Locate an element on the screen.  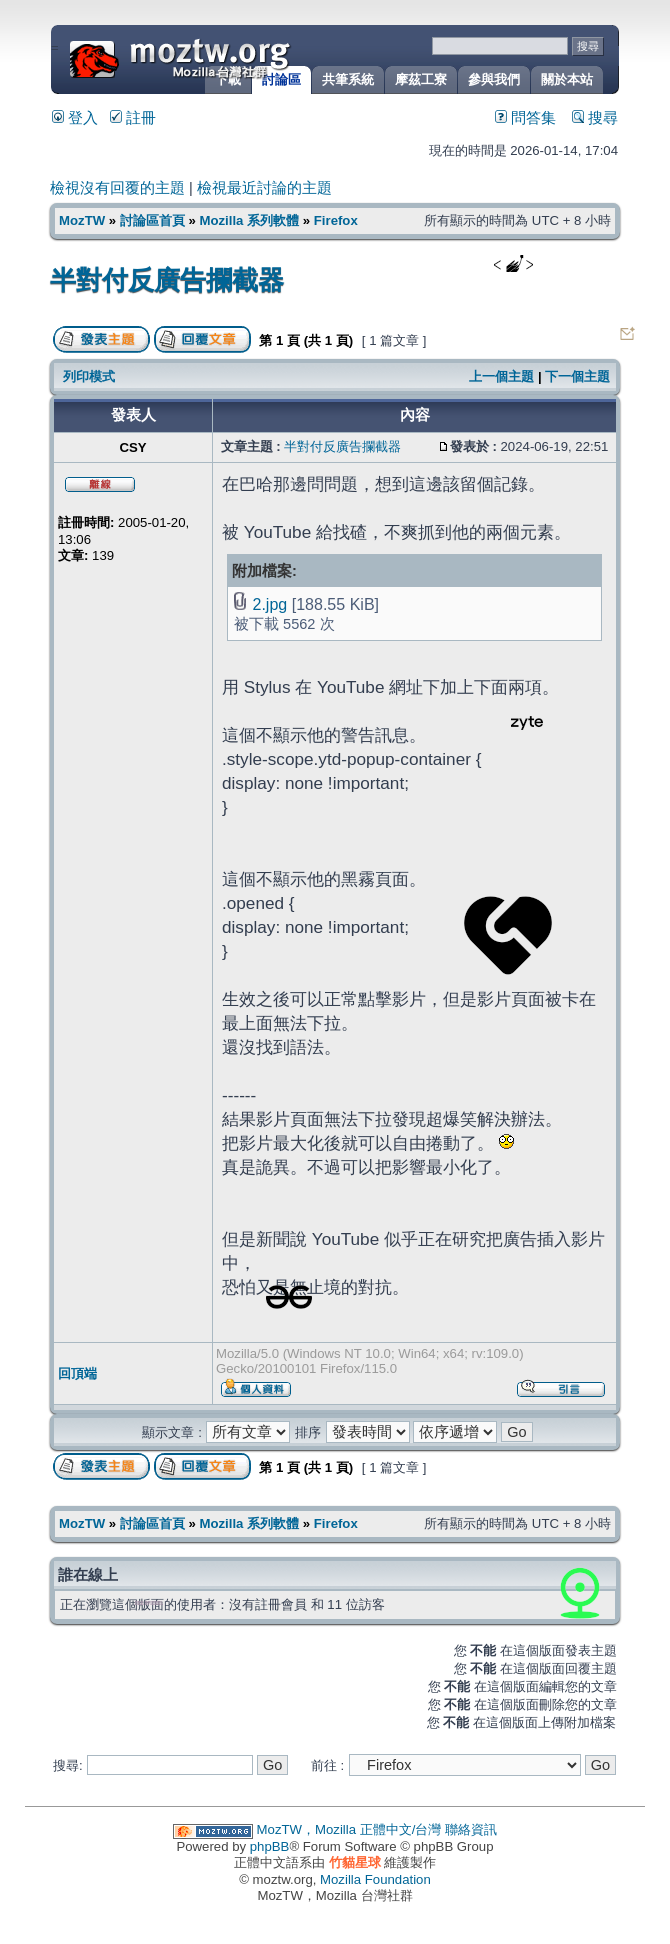
Zyte company logo is located at coordinates (527, 723).